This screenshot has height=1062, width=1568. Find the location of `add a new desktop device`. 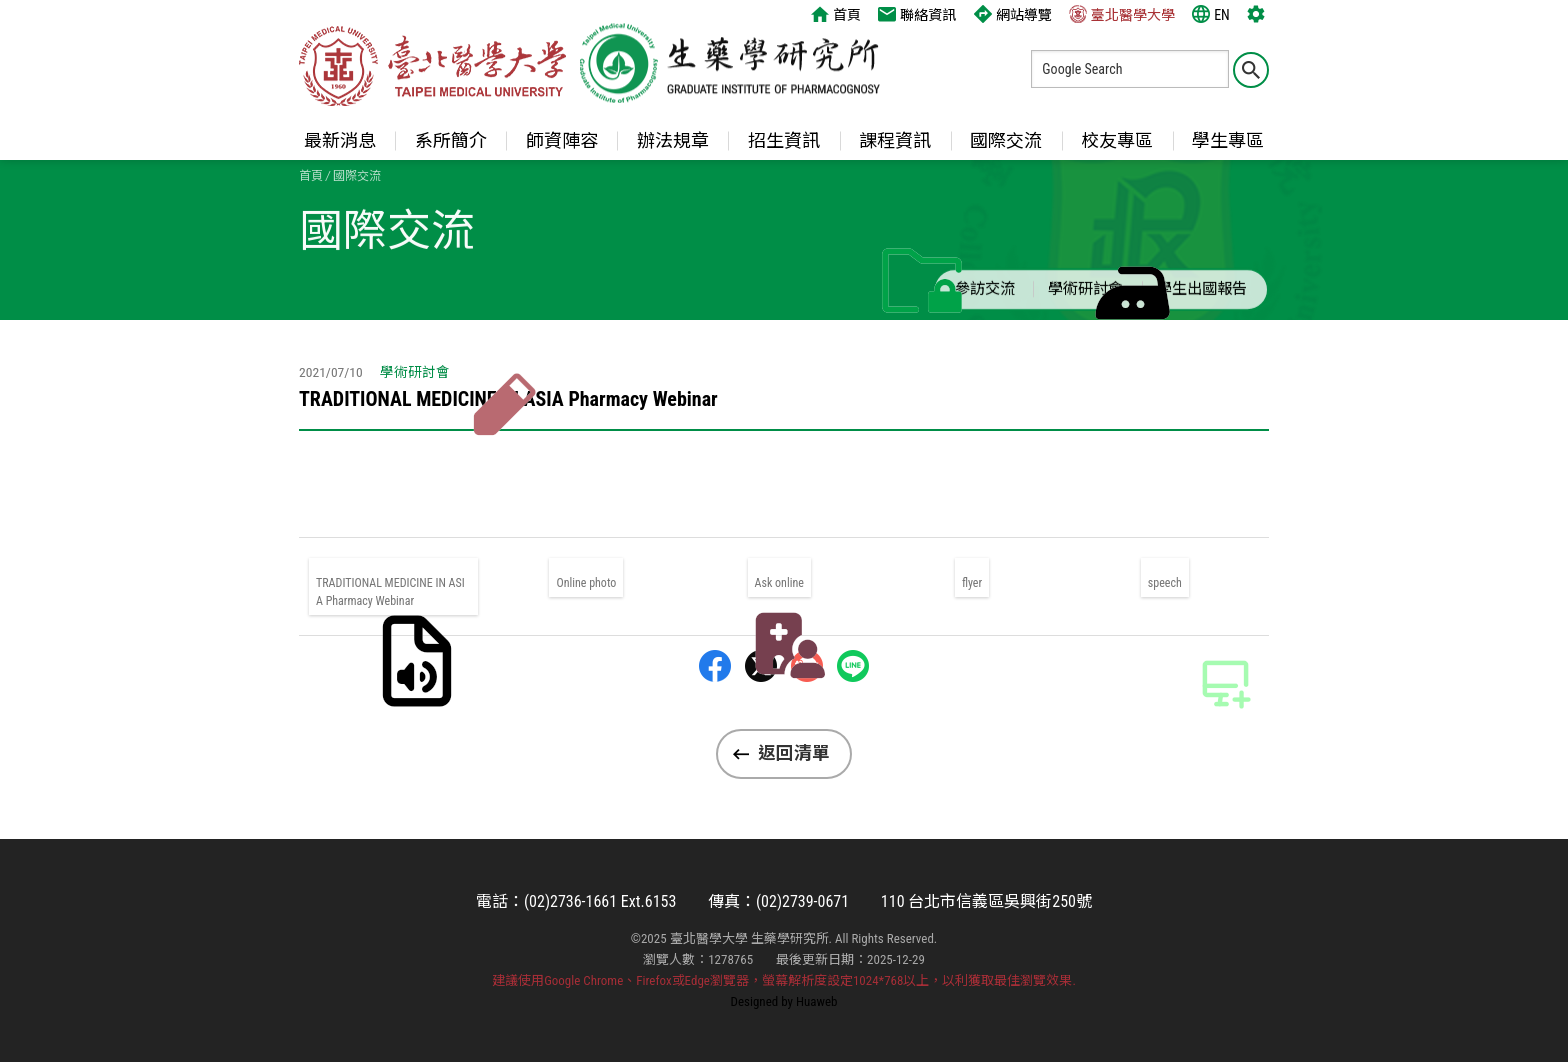

add a new desktop device is located at coordinates (1225, 683).